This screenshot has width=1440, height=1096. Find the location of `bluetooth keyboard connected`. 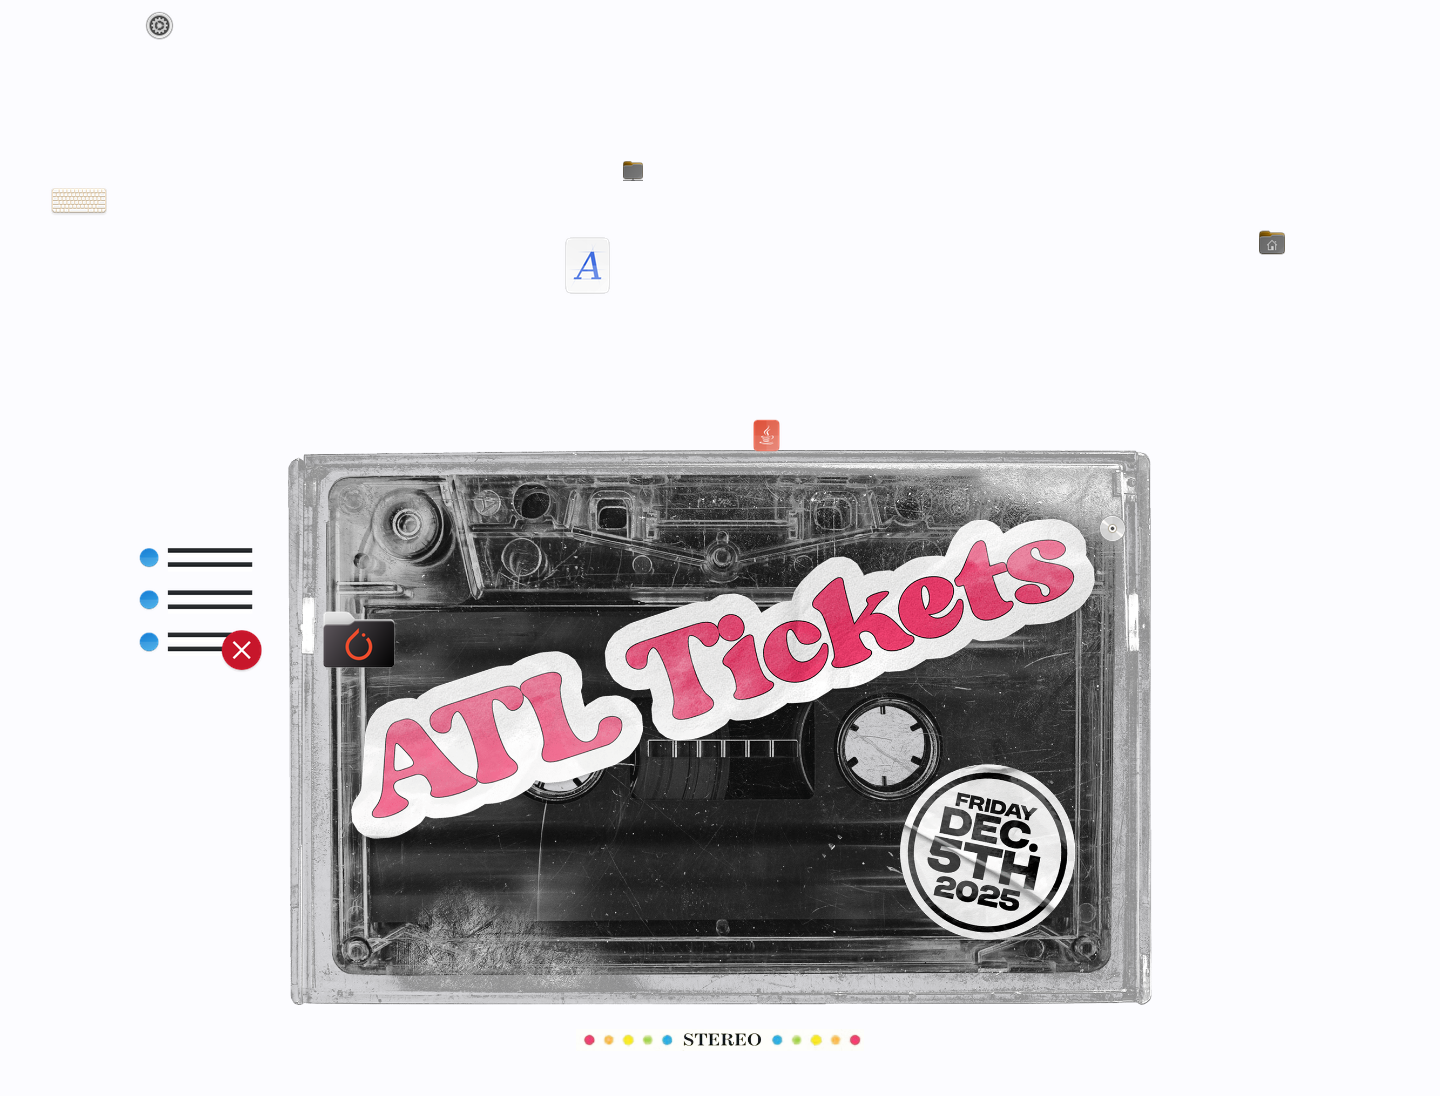

bluetooth keyboard connected is located at coordinates (79, 201).